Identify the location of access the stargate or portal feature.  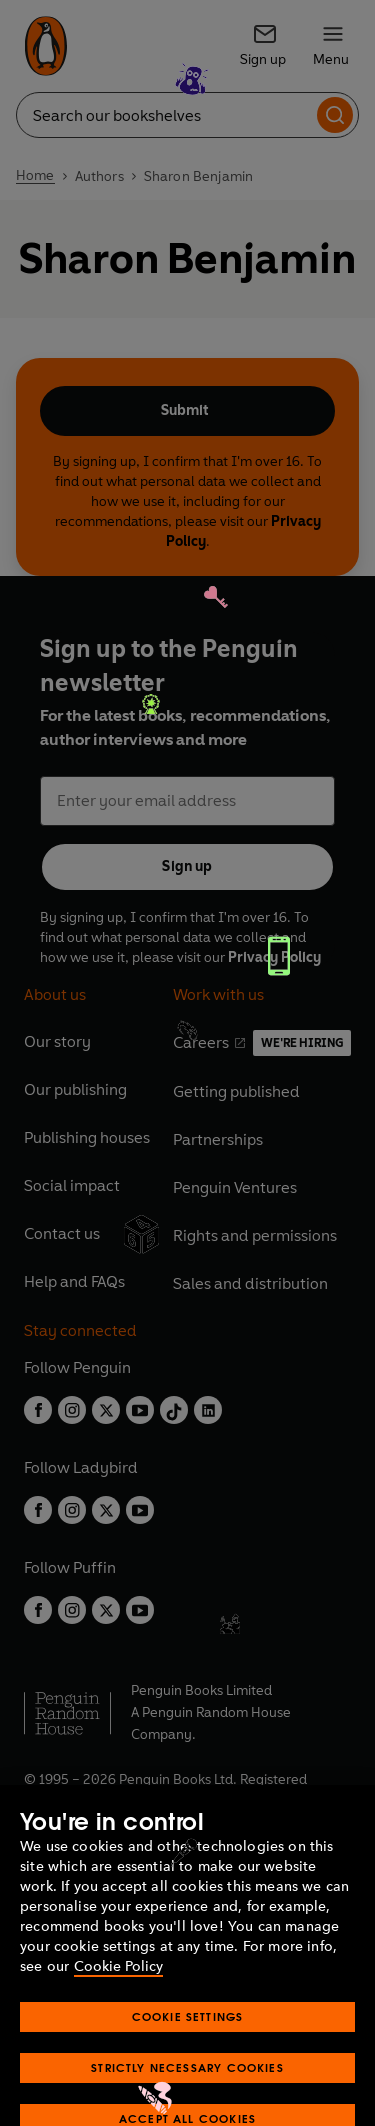
(151, 704).